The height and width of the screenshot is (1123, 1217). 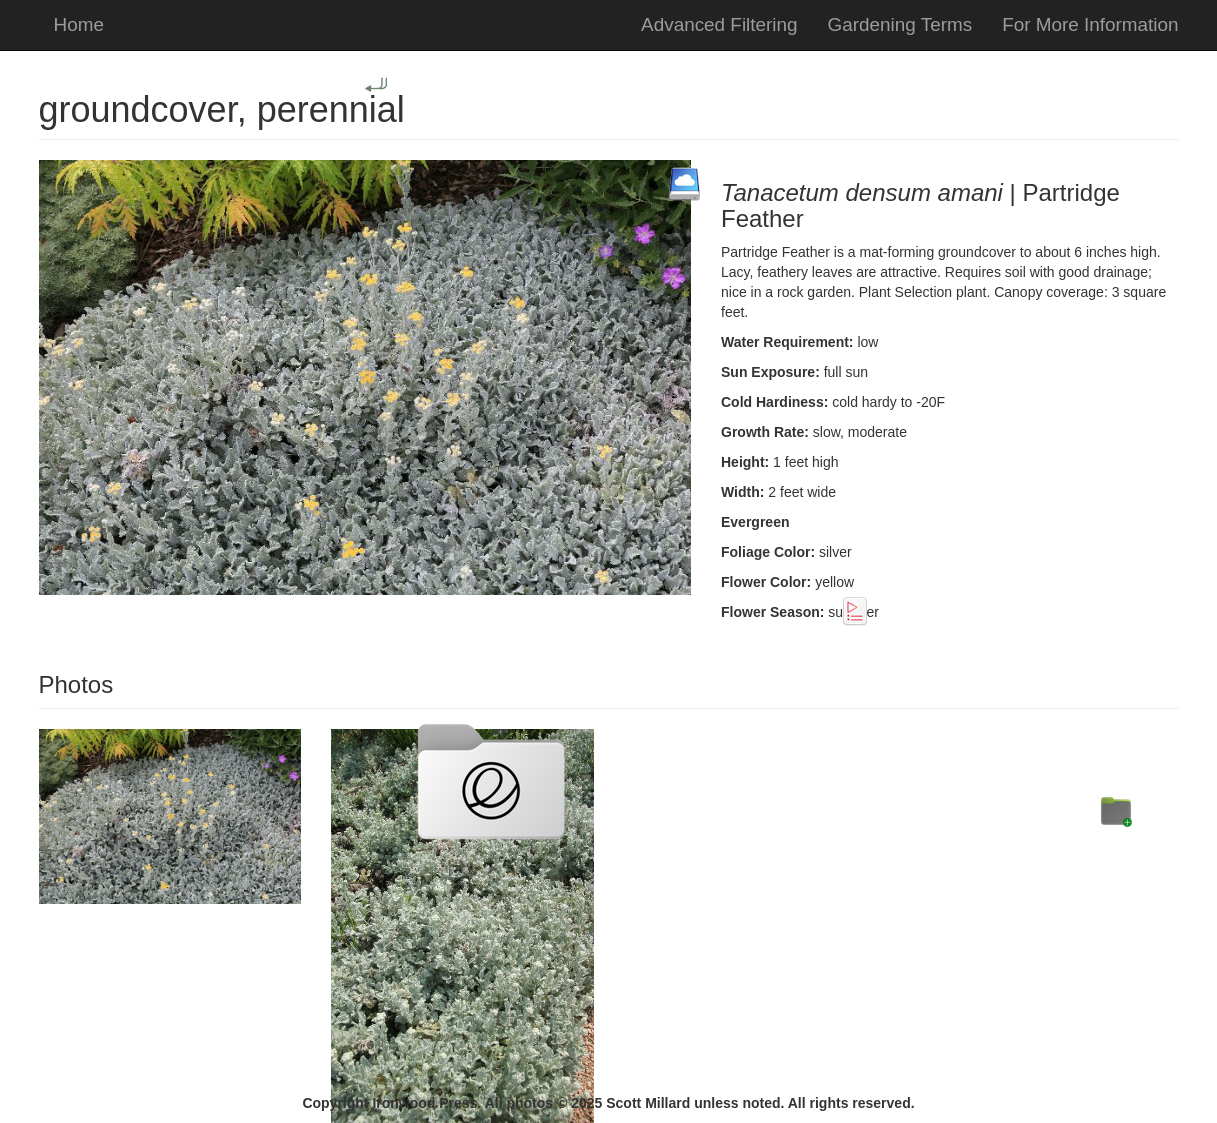 I want to click on create a new folder, so click(x=1116, y=811).